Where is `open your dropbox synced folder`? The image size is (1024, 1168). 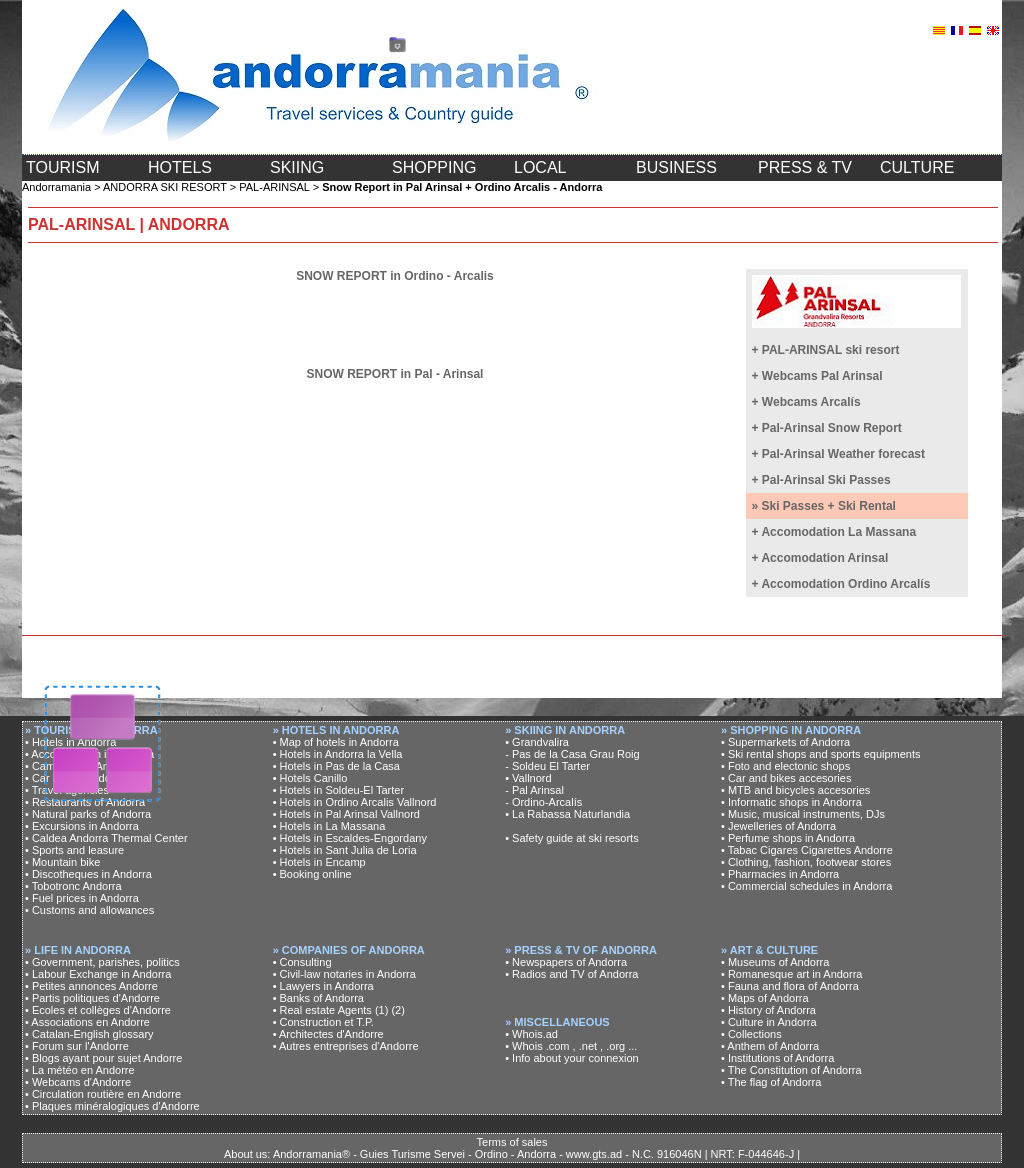
open your dropbox synced folder is located at coordinates (397, 44).